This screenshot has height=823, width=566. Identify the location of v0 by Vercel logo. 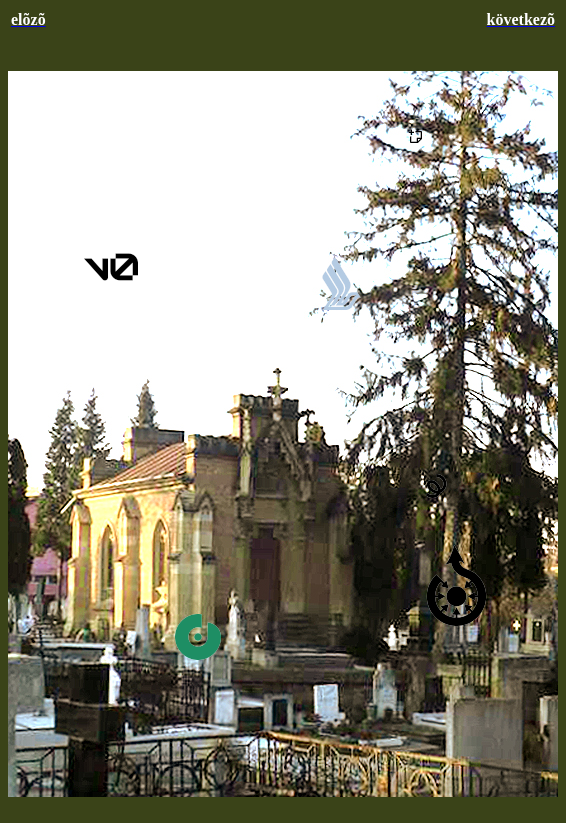
(111, 267).